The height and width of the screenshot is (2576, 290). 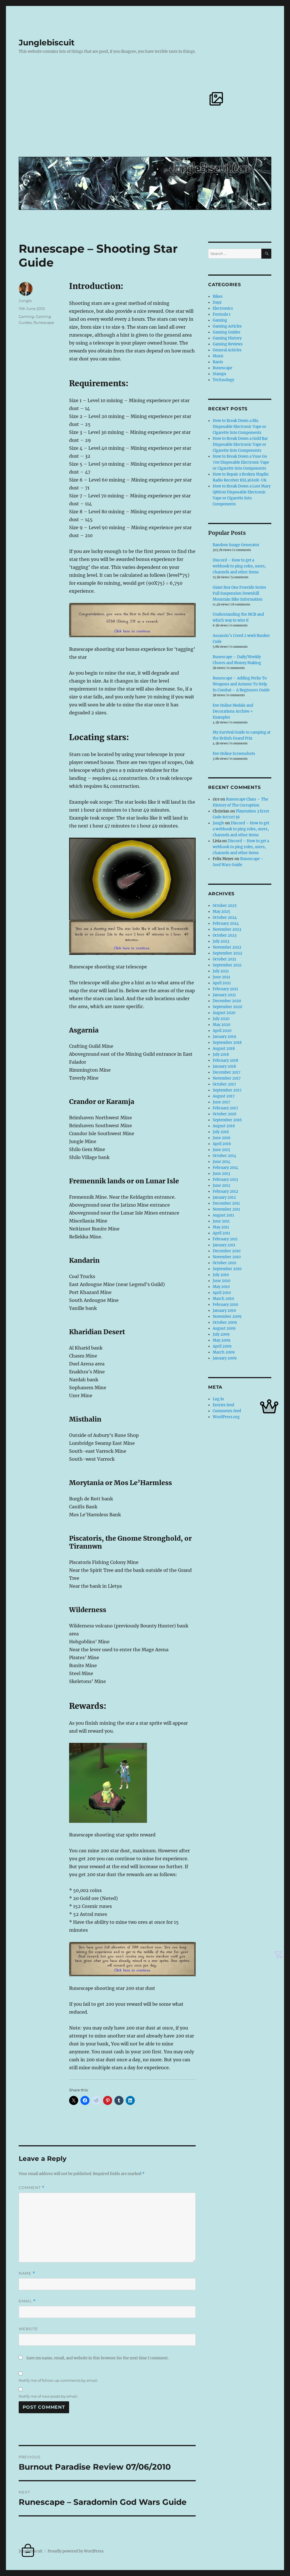 I want to click on remove item from shopping bag, so click(x=28, y=2550).